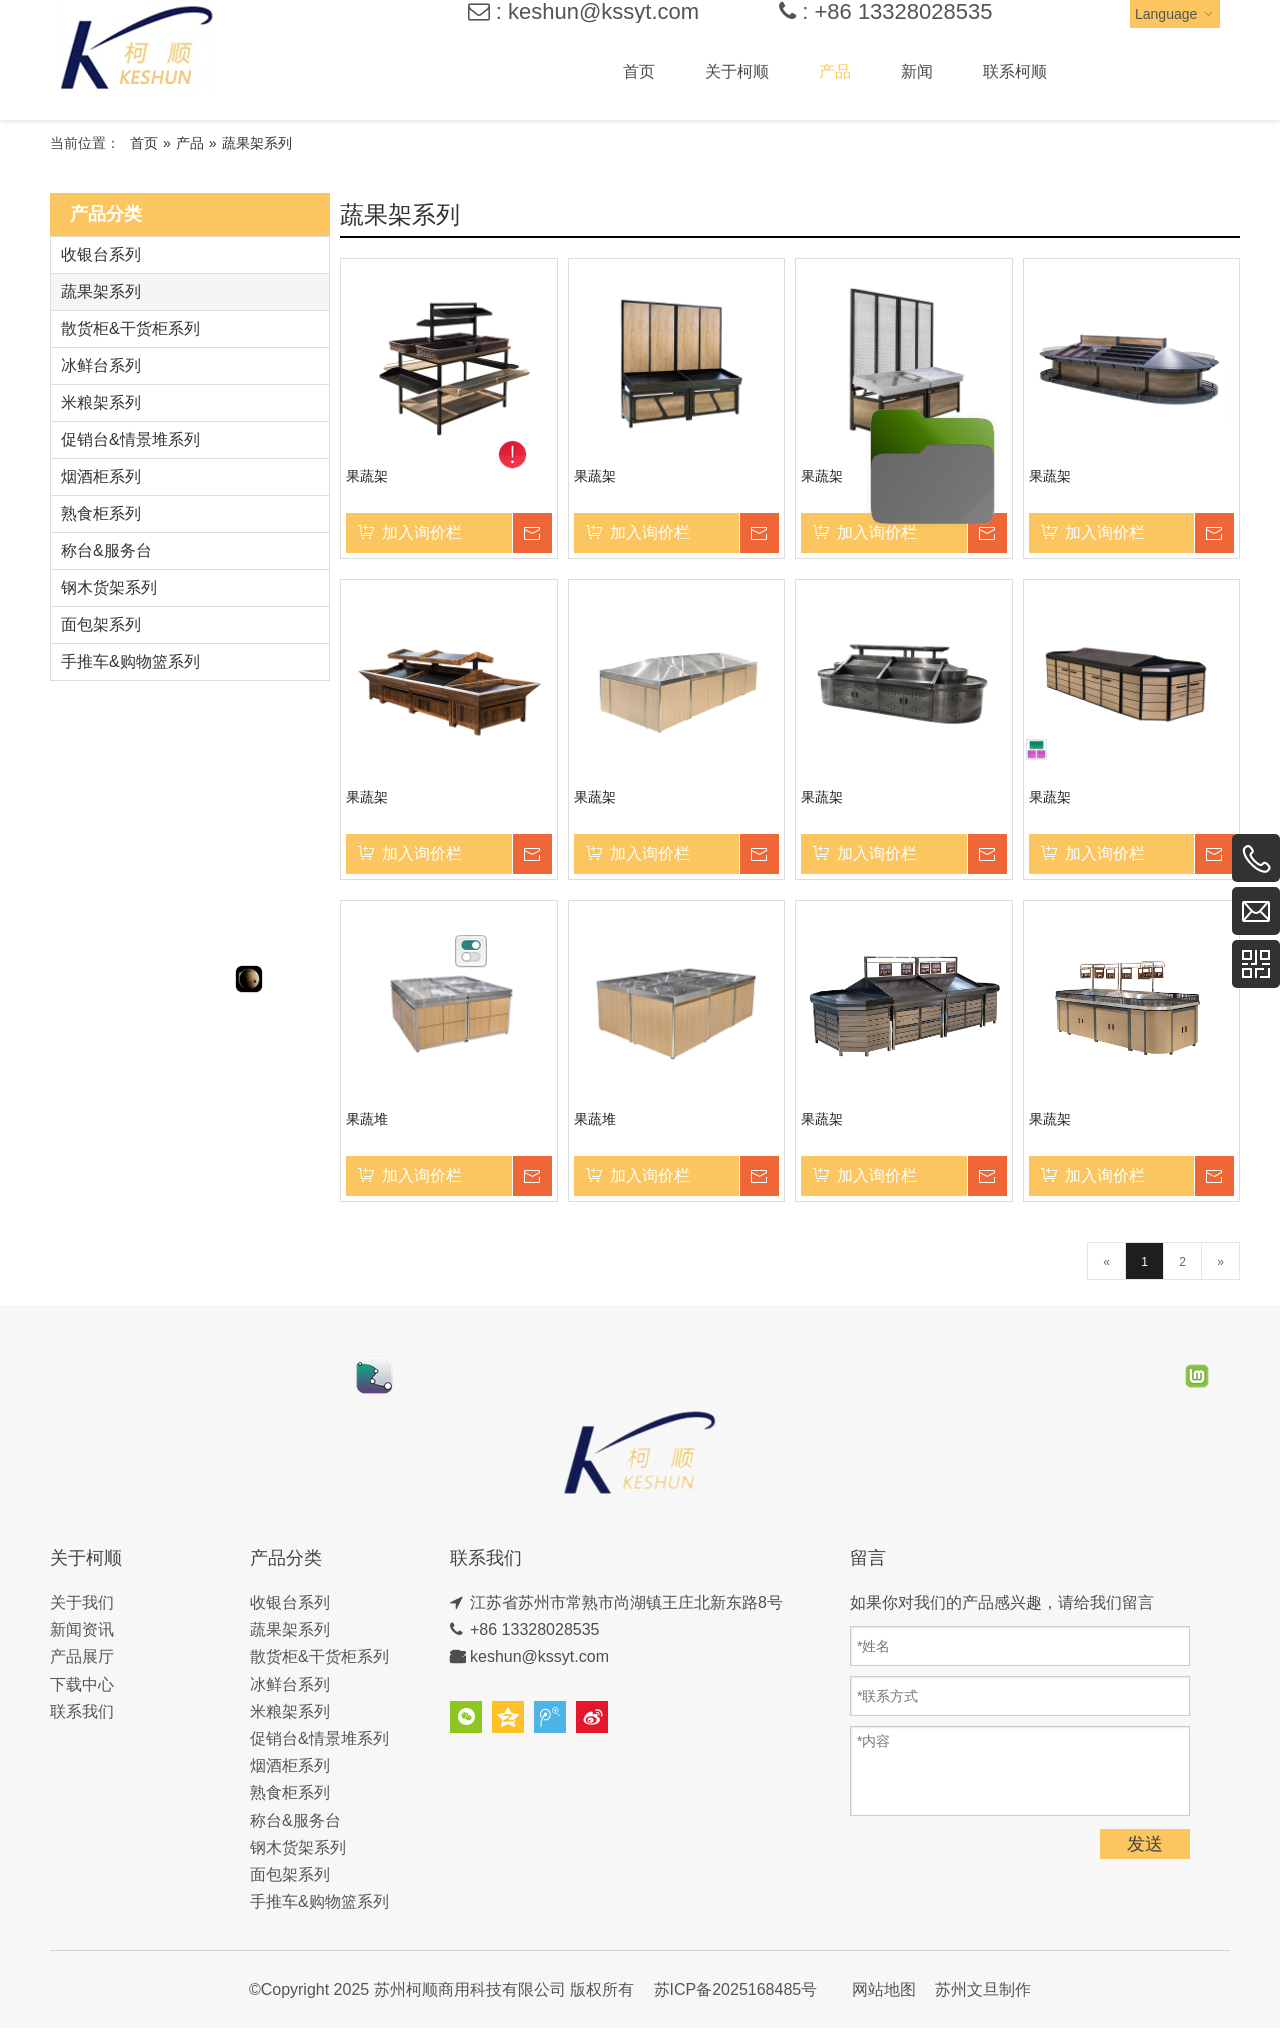  Describe the element at coordinates (512, 454) in the screenshot. I see `report a system crash or error` at that location.